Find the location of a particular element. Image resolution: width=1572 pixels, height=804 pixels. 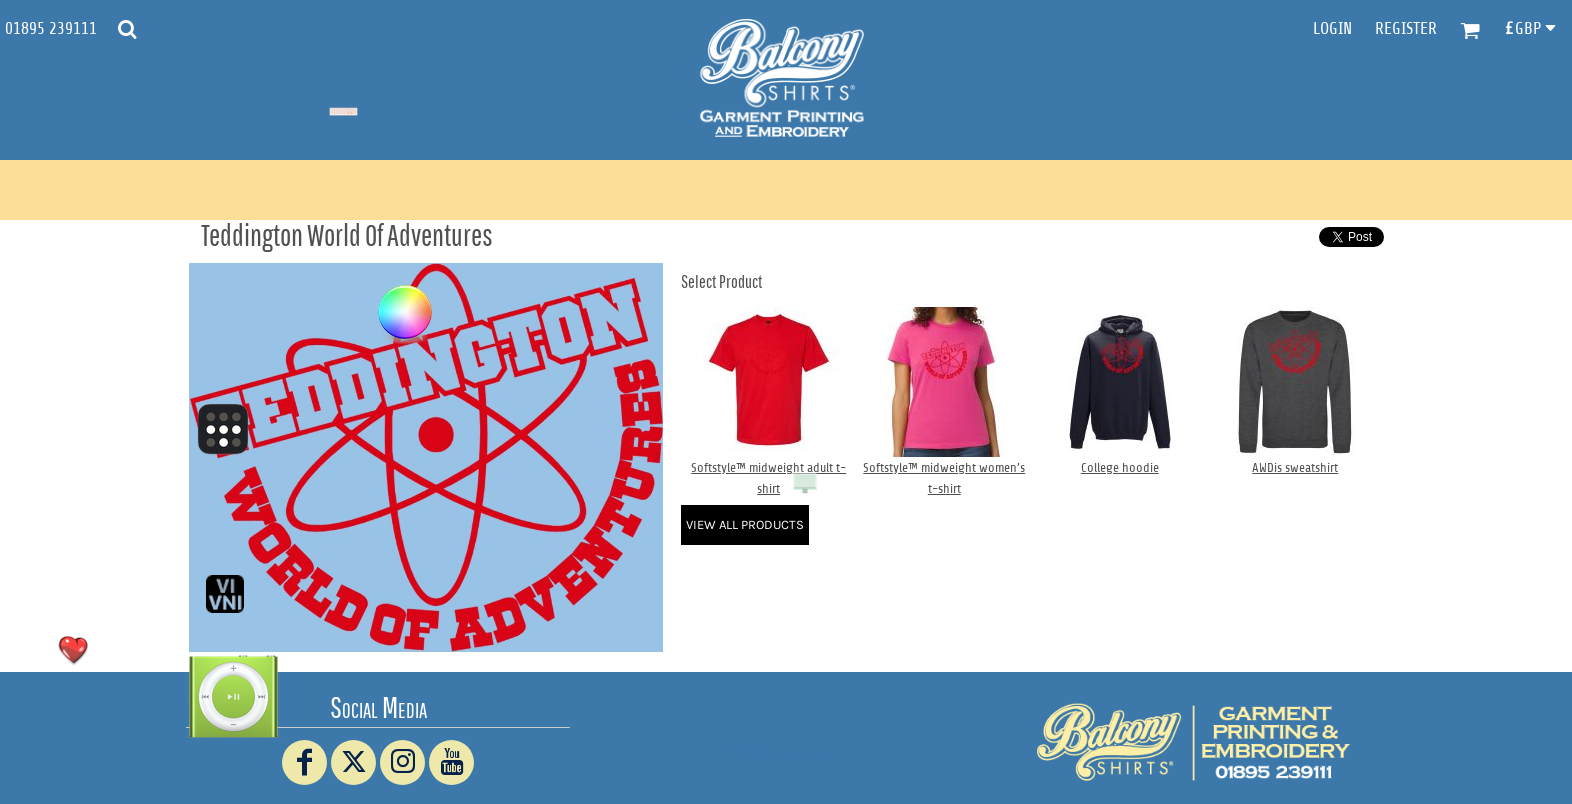

switch to vietnamese keyboard input (vni encoding) is located at coordinates (225, 594).